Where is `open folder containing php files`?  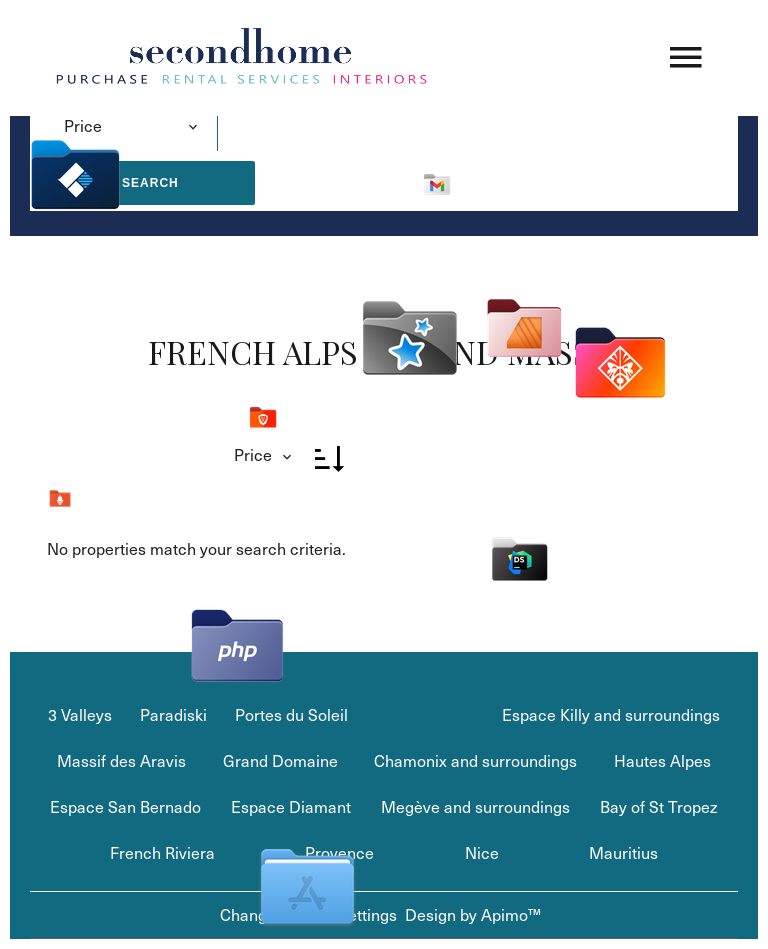 open folder containing php files is located at coordinates (237, 648).